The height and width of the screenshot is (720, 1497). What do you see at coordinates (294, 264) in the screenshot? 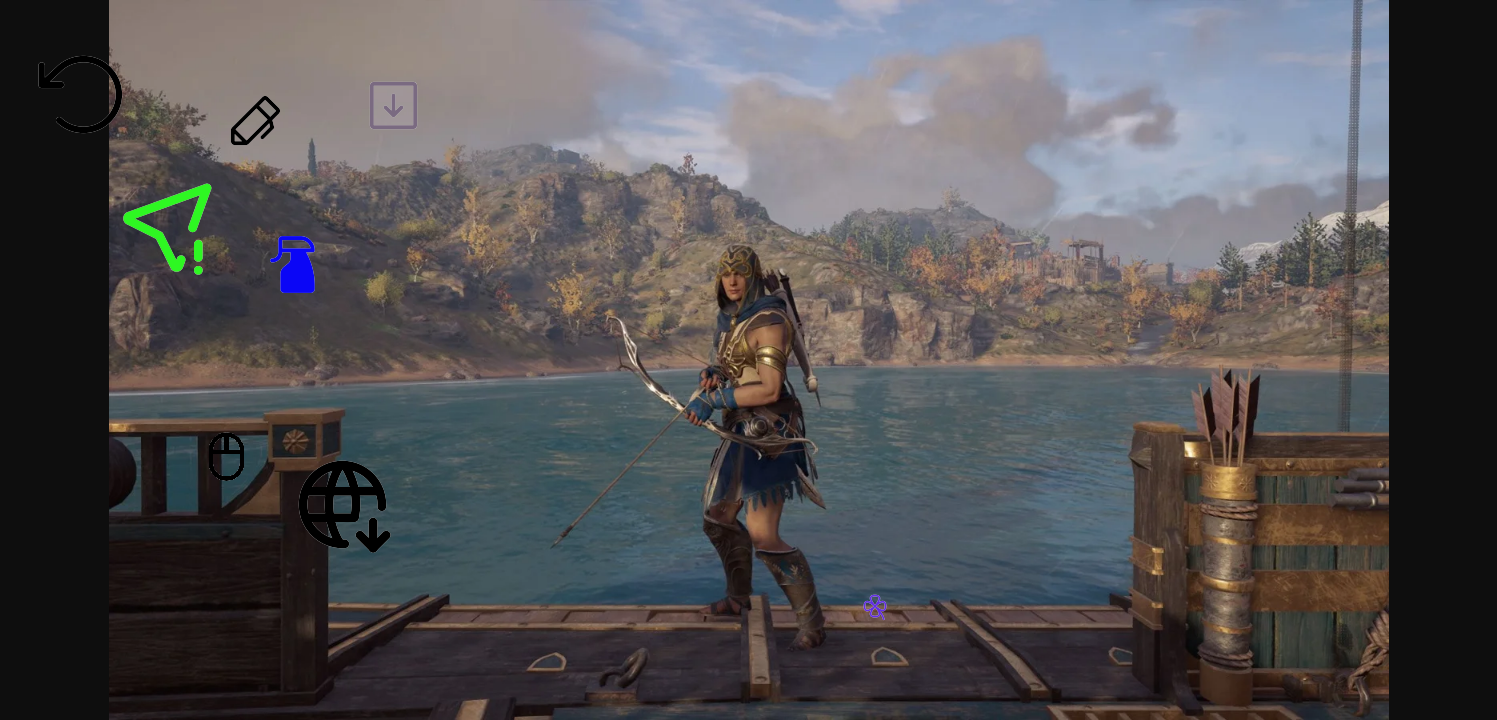
I see `access cleaning or maintenance tools` at bounding box center [294, 264].